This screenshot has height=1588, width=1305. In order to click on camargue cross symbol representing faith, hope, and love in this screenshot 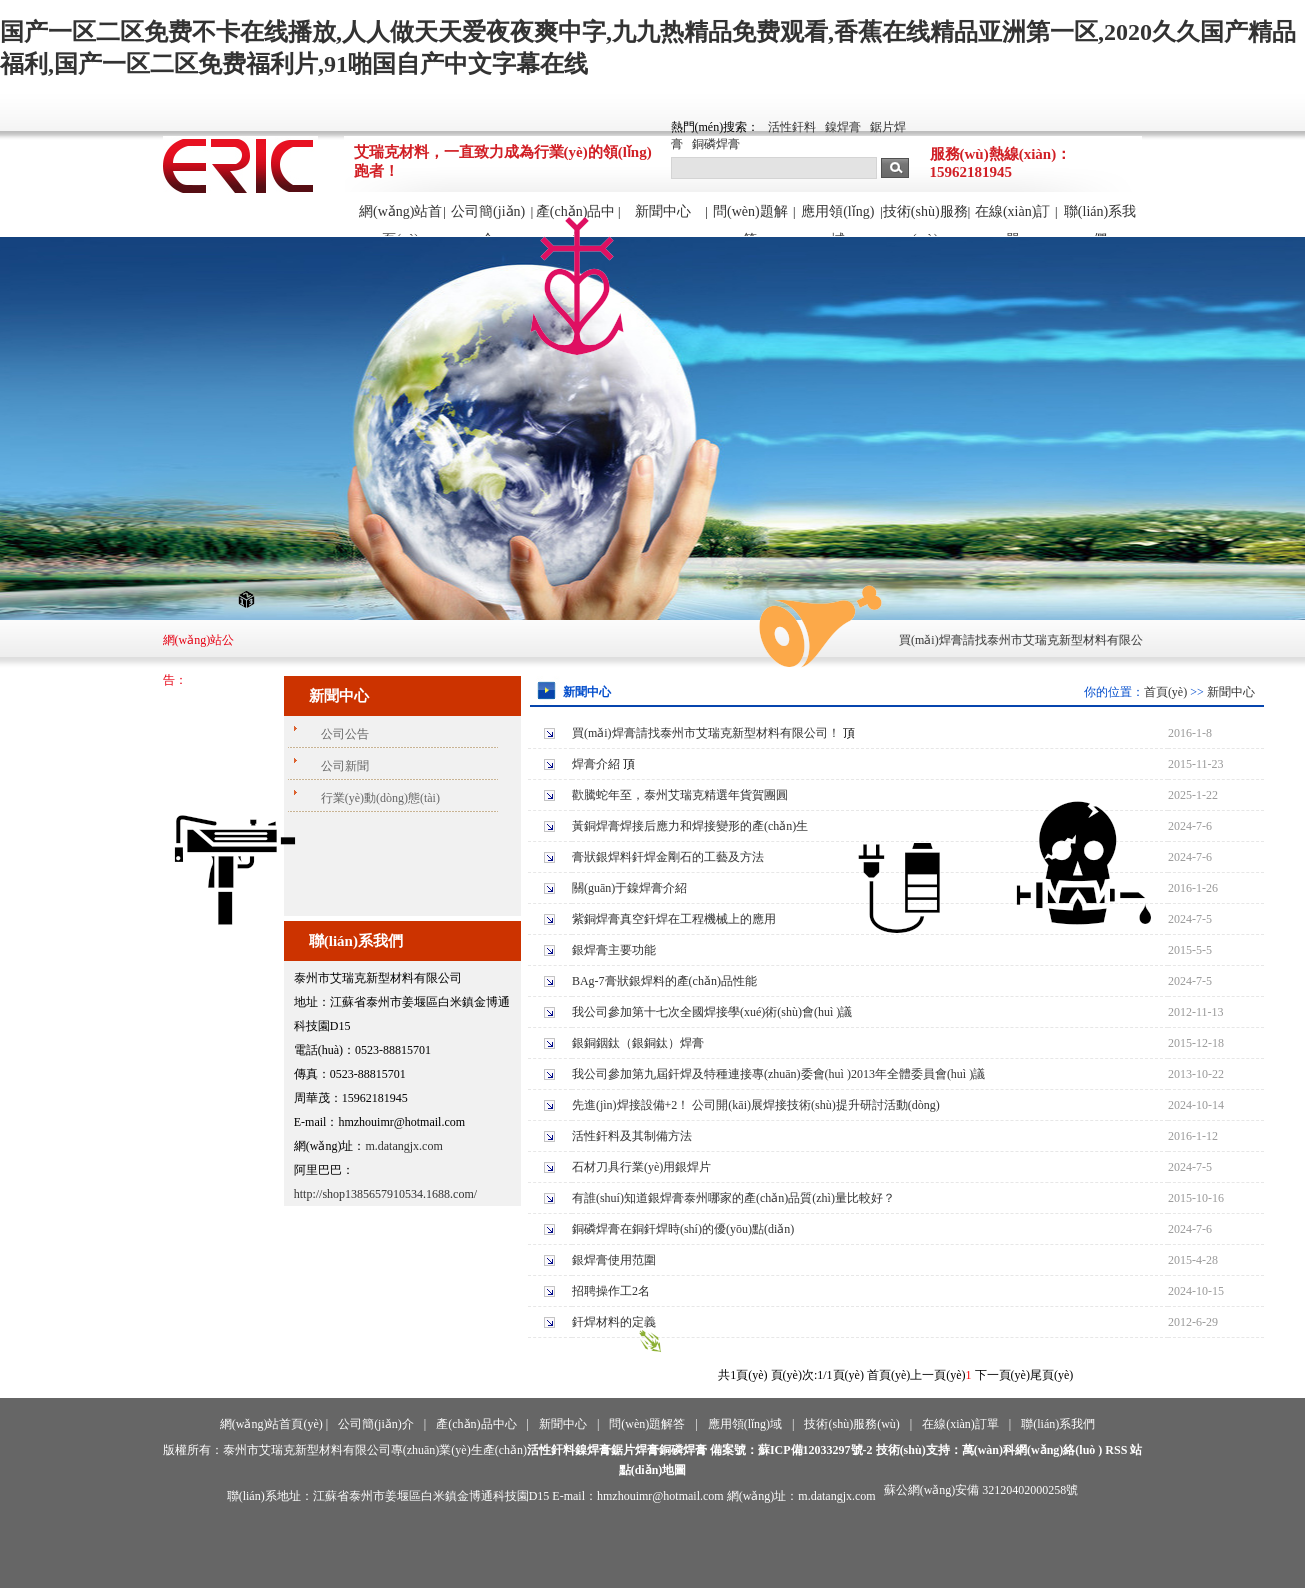, I will do `click(577, 286)`.